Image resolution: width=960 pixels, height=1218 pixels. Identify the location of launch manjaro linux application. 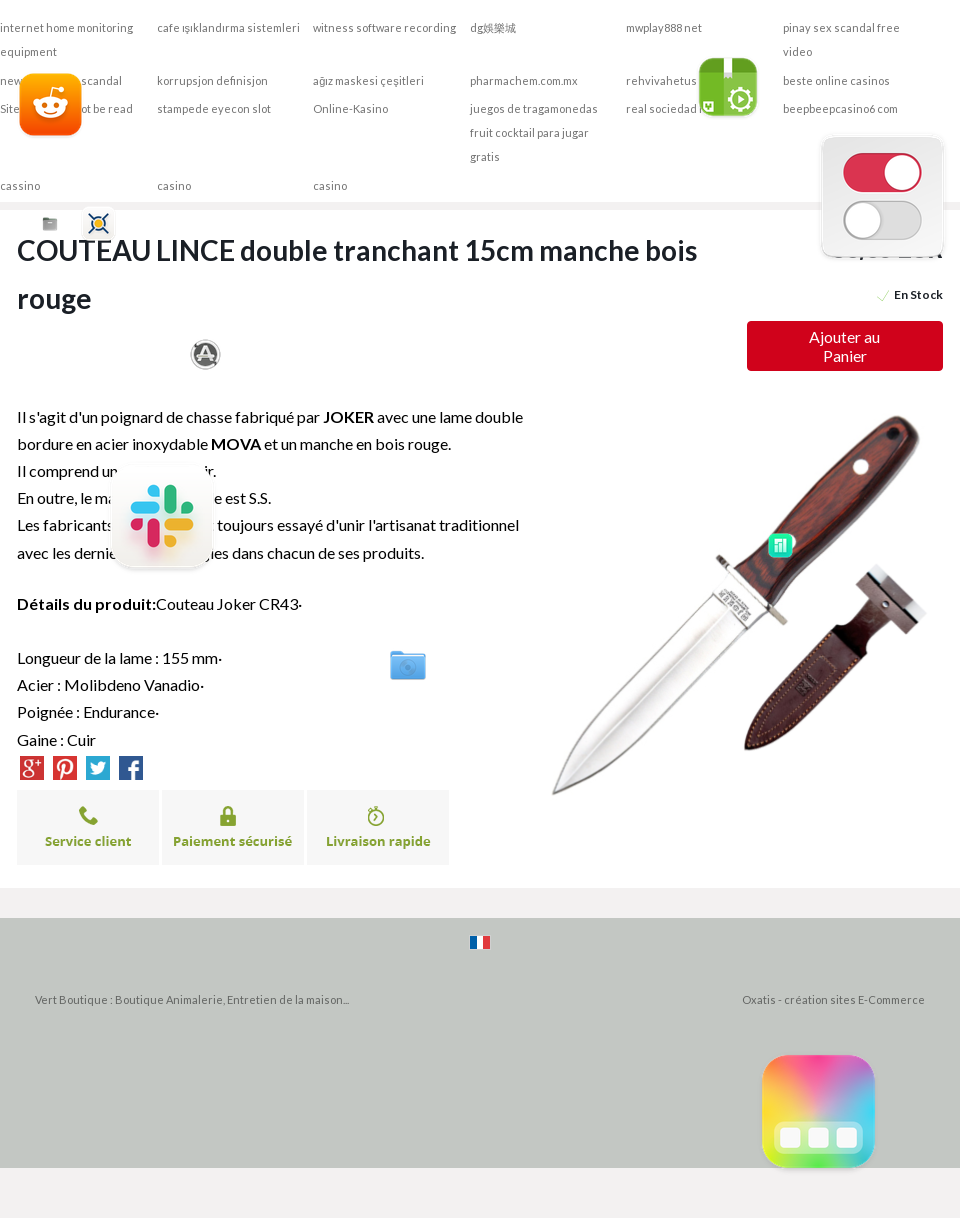
(780, 545).